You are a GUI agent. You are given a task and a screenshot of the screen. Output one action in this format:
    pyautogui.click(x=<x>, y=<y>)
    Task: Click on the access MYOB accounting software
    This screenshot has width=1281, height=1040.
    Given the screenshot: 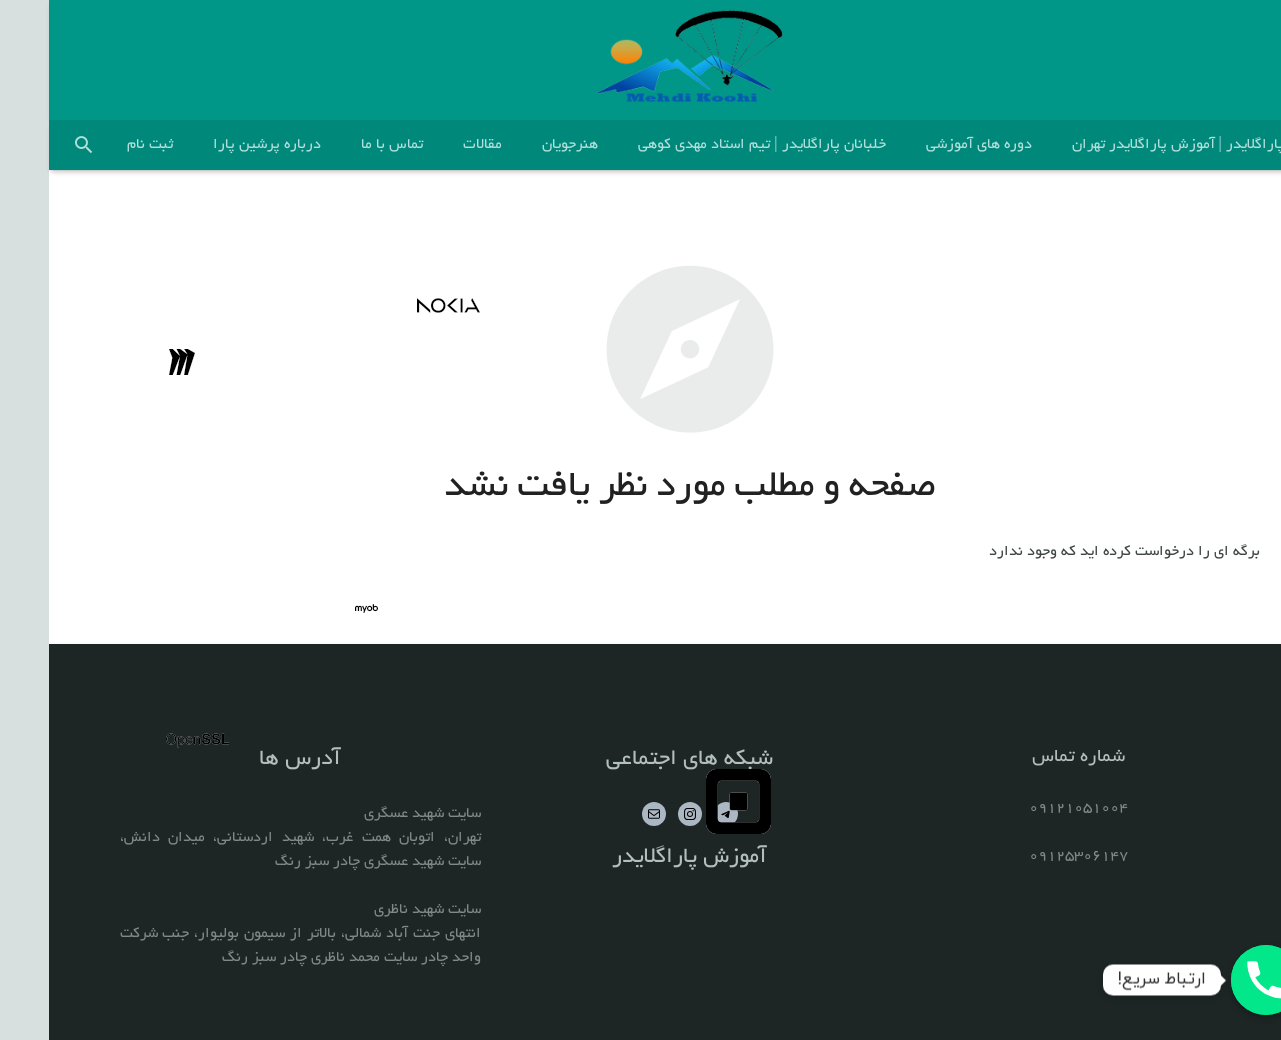 What is the action you would take?
    pyautogui.click(x=366, y=608)
    